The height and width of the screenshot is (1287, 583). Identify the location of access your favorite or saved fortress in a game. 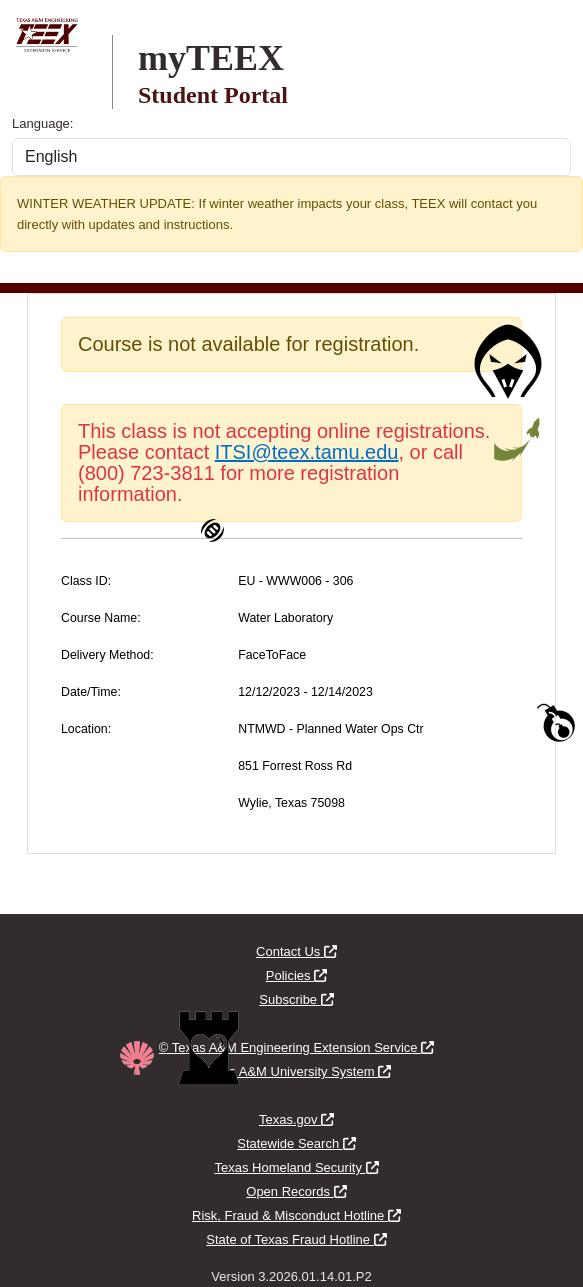
(209, 1048).